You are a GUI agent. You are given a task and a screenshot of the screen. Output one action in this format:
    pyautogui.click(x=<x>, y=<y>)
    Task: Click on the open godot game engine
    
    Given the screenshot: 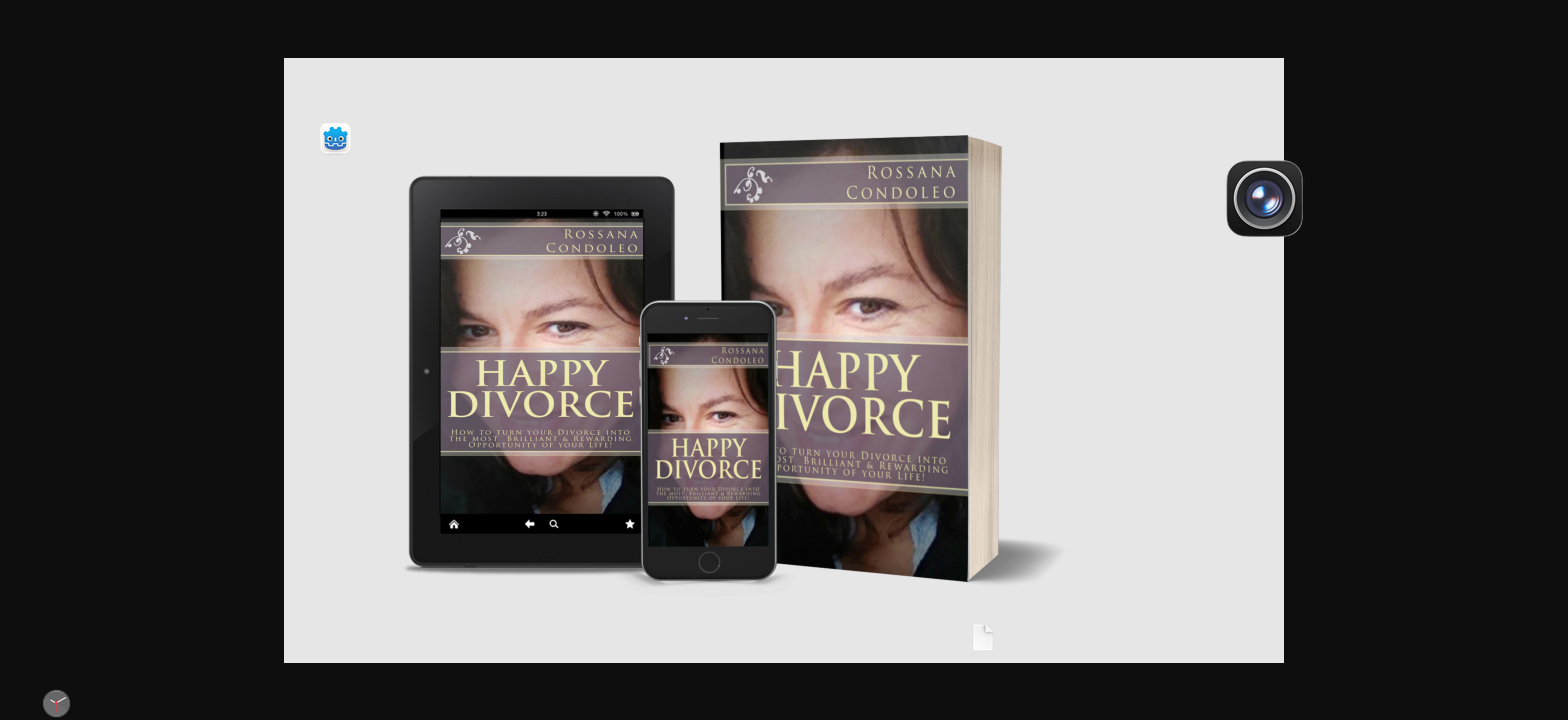 What is the action you would take?
    pyautogui.click(x=335, y=138)
    